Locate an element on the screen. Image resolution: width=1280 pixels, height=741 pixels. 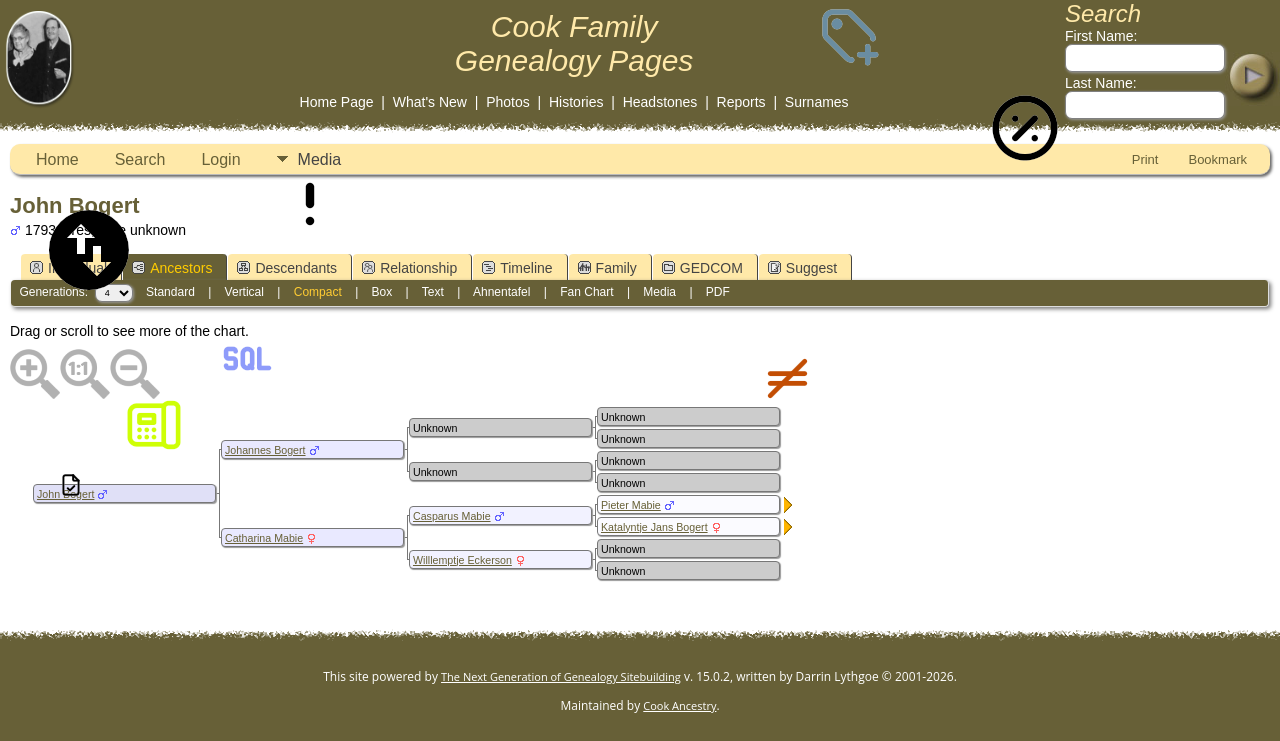
access SQL database or query tools is located at coordinates (247, 358).